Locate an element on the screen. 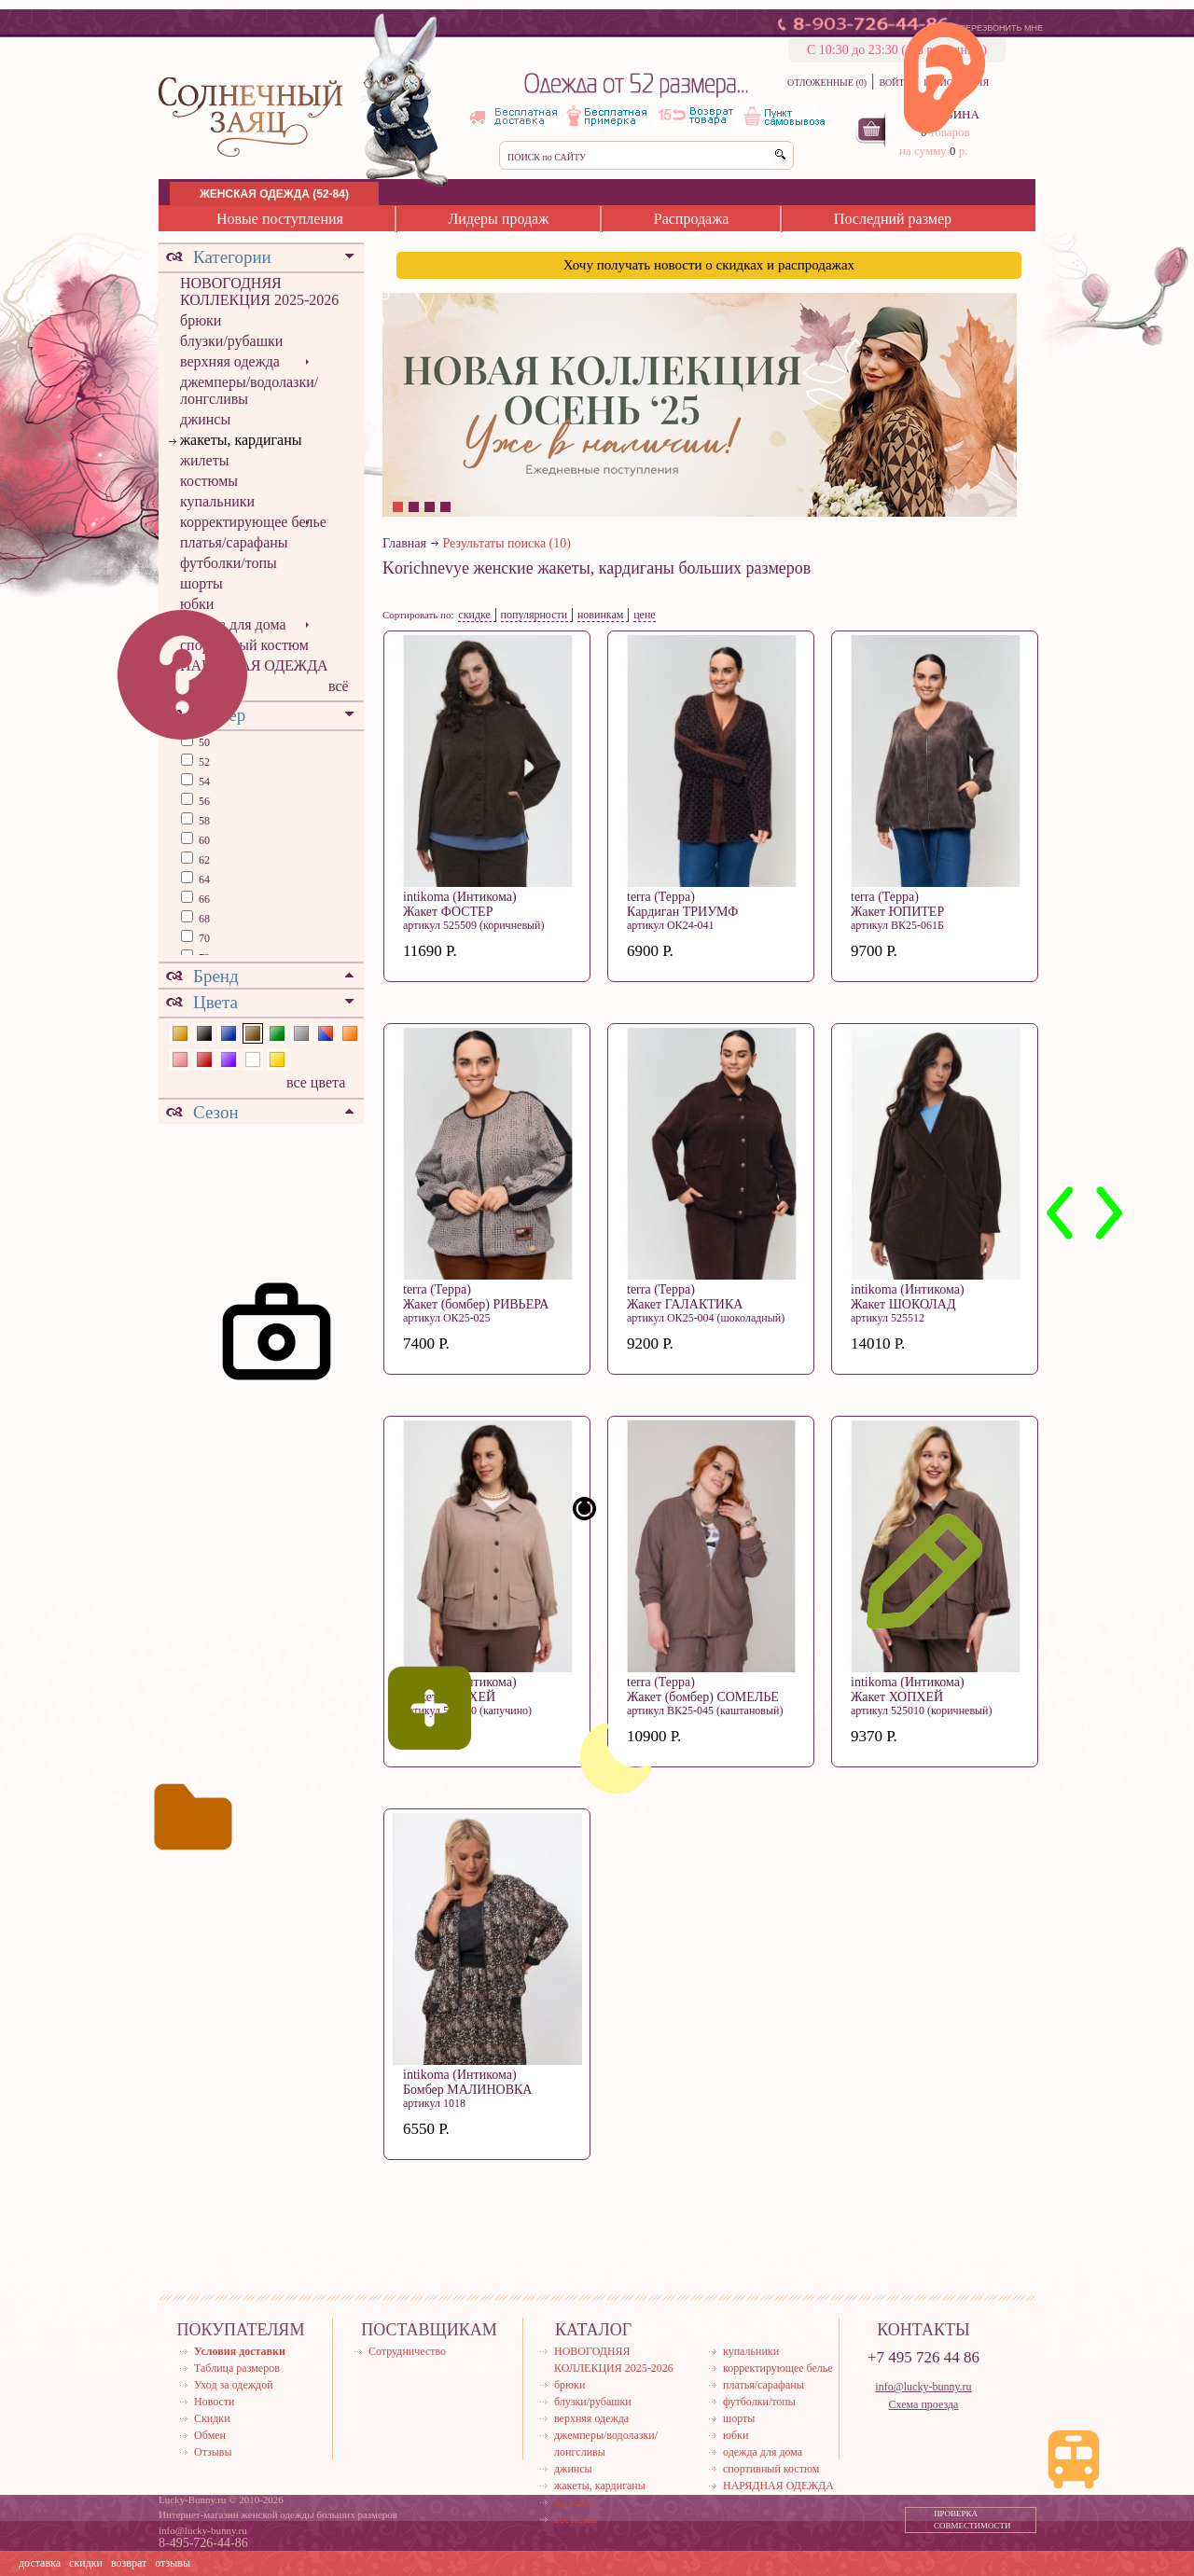 The image size is (1194, 2576). view bus routes or schedules is located at coordinates (1074, 2459).